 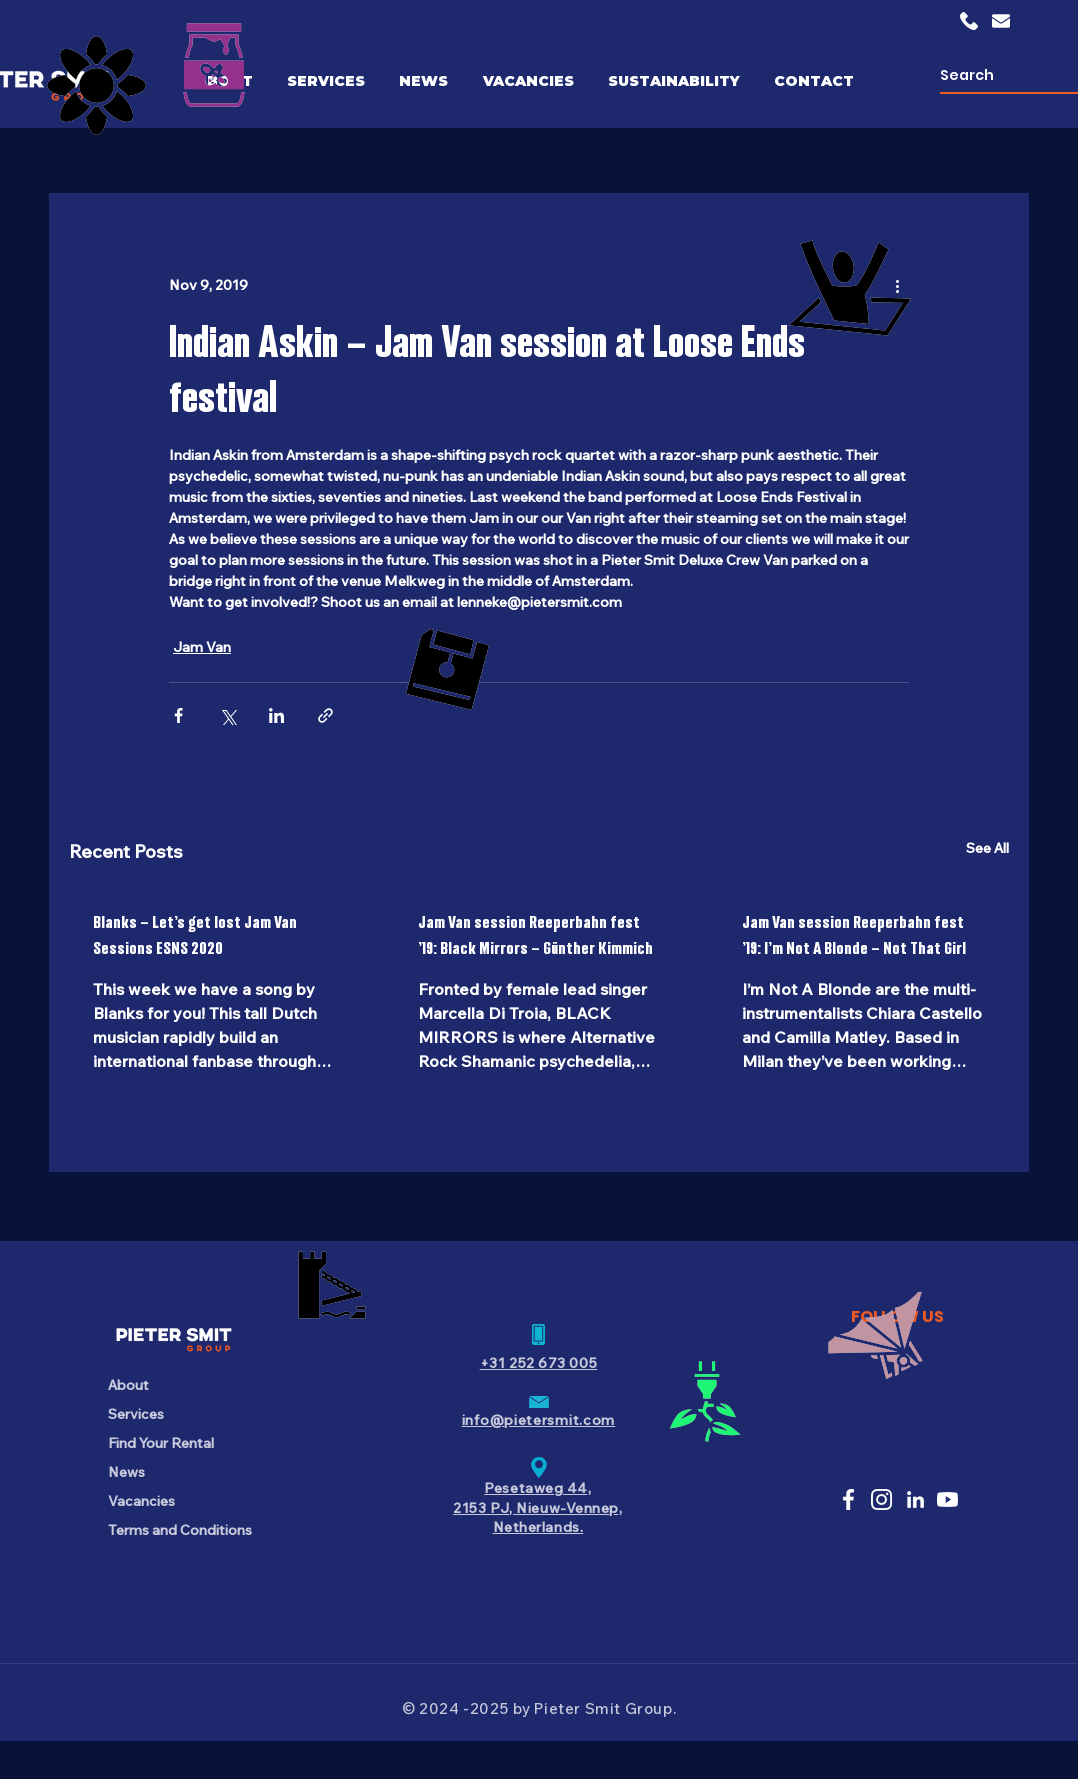 What do you see at coordinates (332, 1285) in the screenshot?
I see `access castle or fortress features in a game` at bounding box center [332, 1285].